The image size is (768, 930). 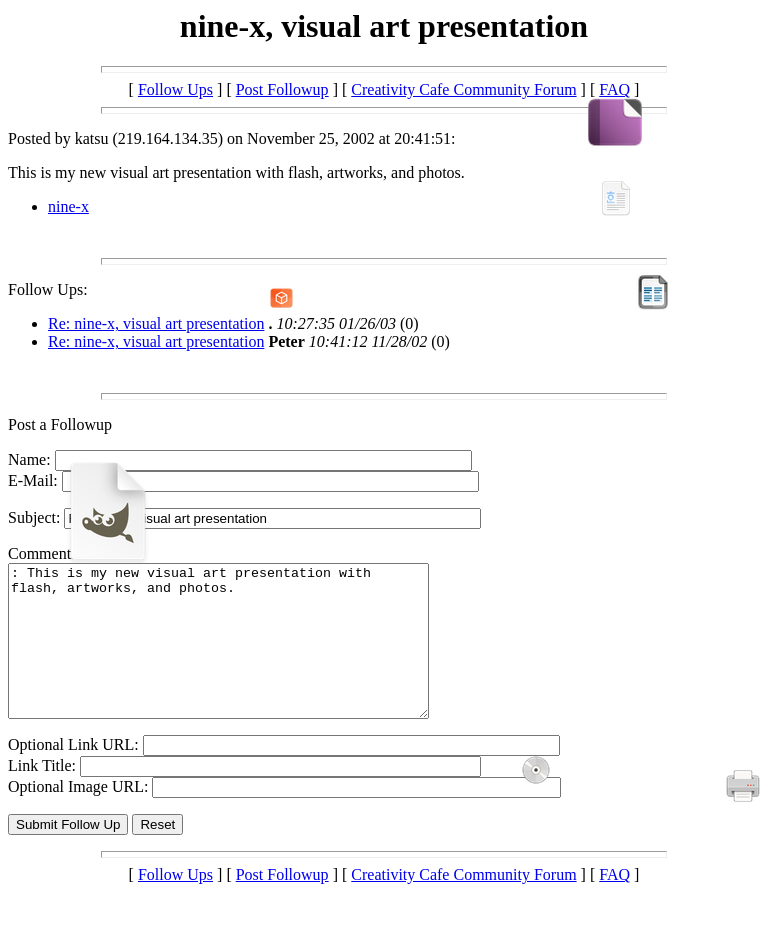 I want to click on open a compressed GIMP project file, so click(x=108, y=513).